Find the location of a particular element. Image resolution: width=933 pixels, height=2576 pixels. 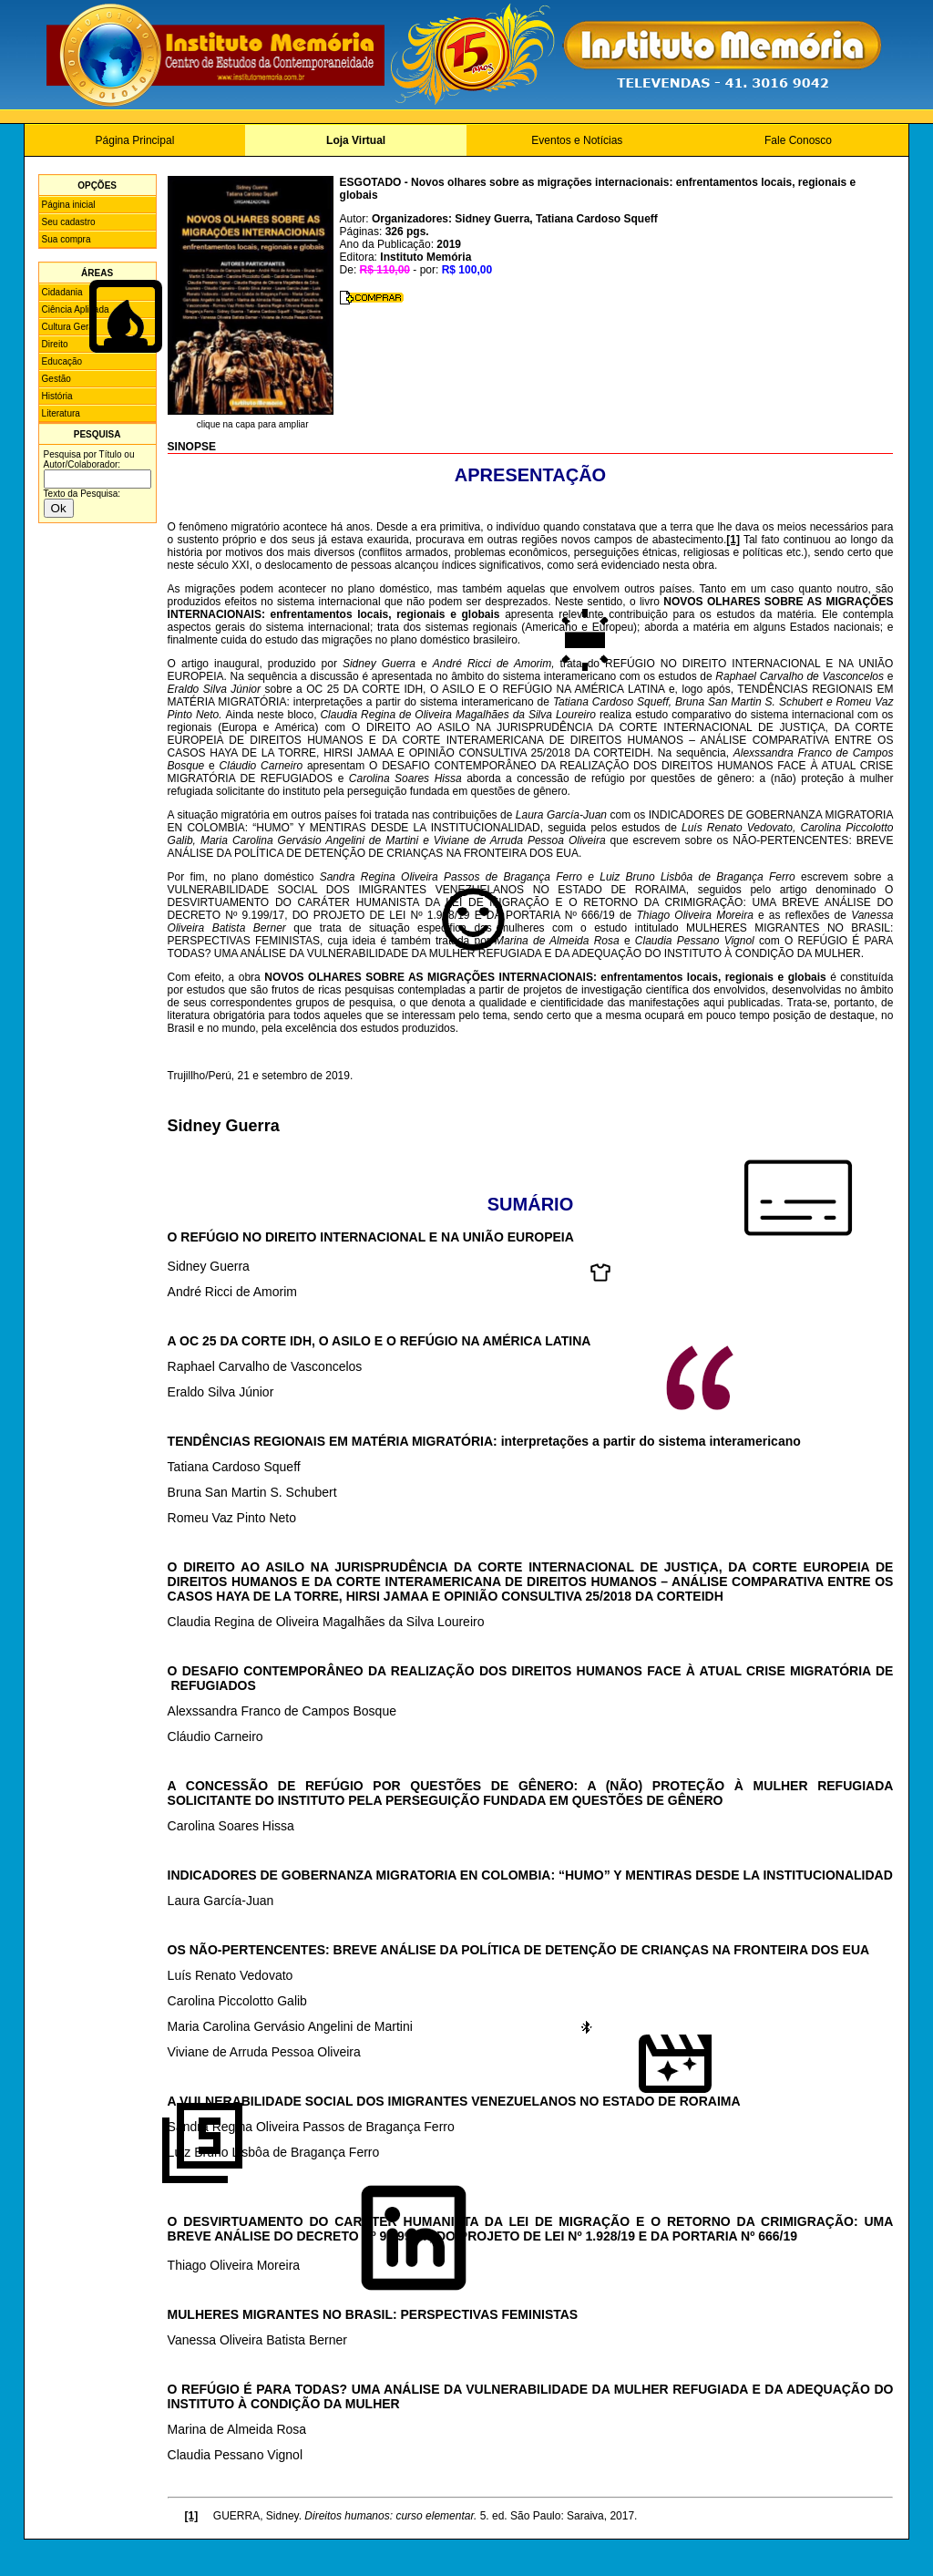

adjust screen brightness settings is located at coordinates (585, 640).